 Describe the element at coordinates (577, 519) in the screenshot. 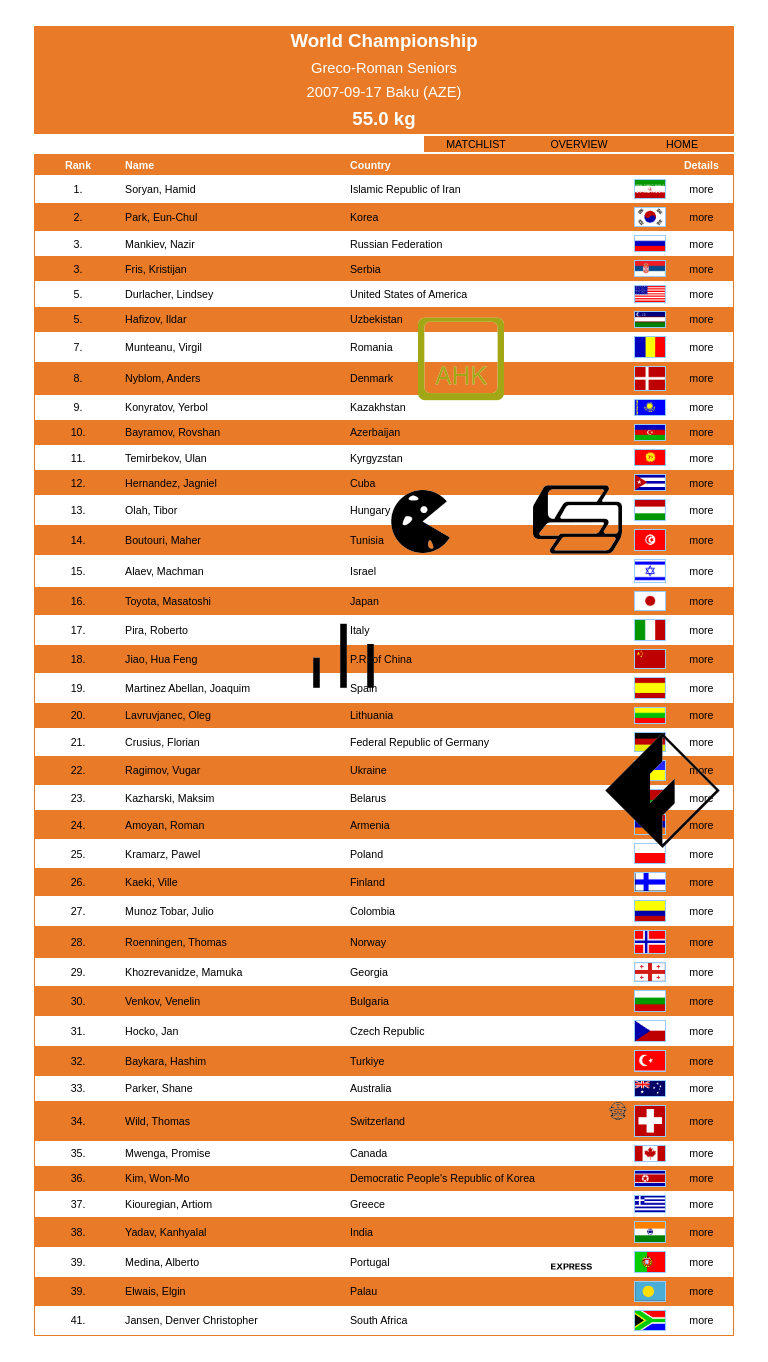

I see `SST framework logo` at that location.